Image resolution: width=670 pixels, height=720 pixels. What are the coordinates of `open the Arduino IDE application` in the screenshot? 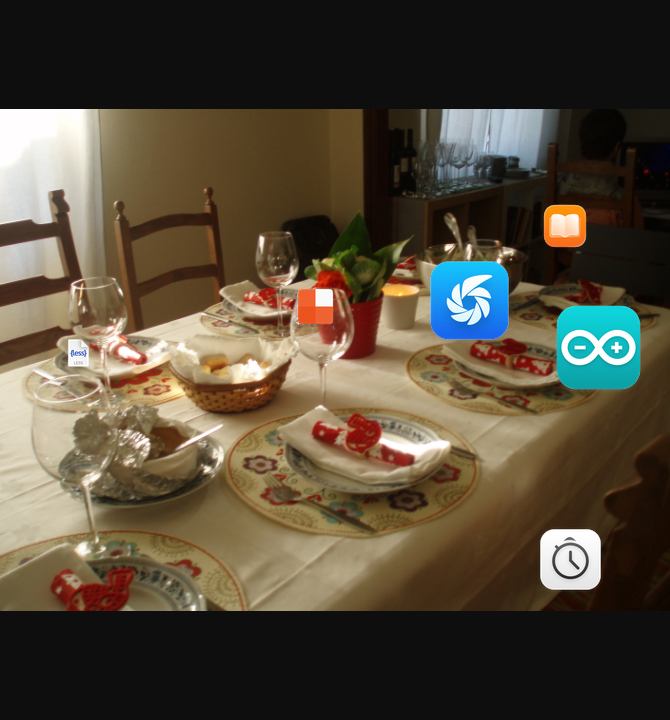 It's located at (598, 347).